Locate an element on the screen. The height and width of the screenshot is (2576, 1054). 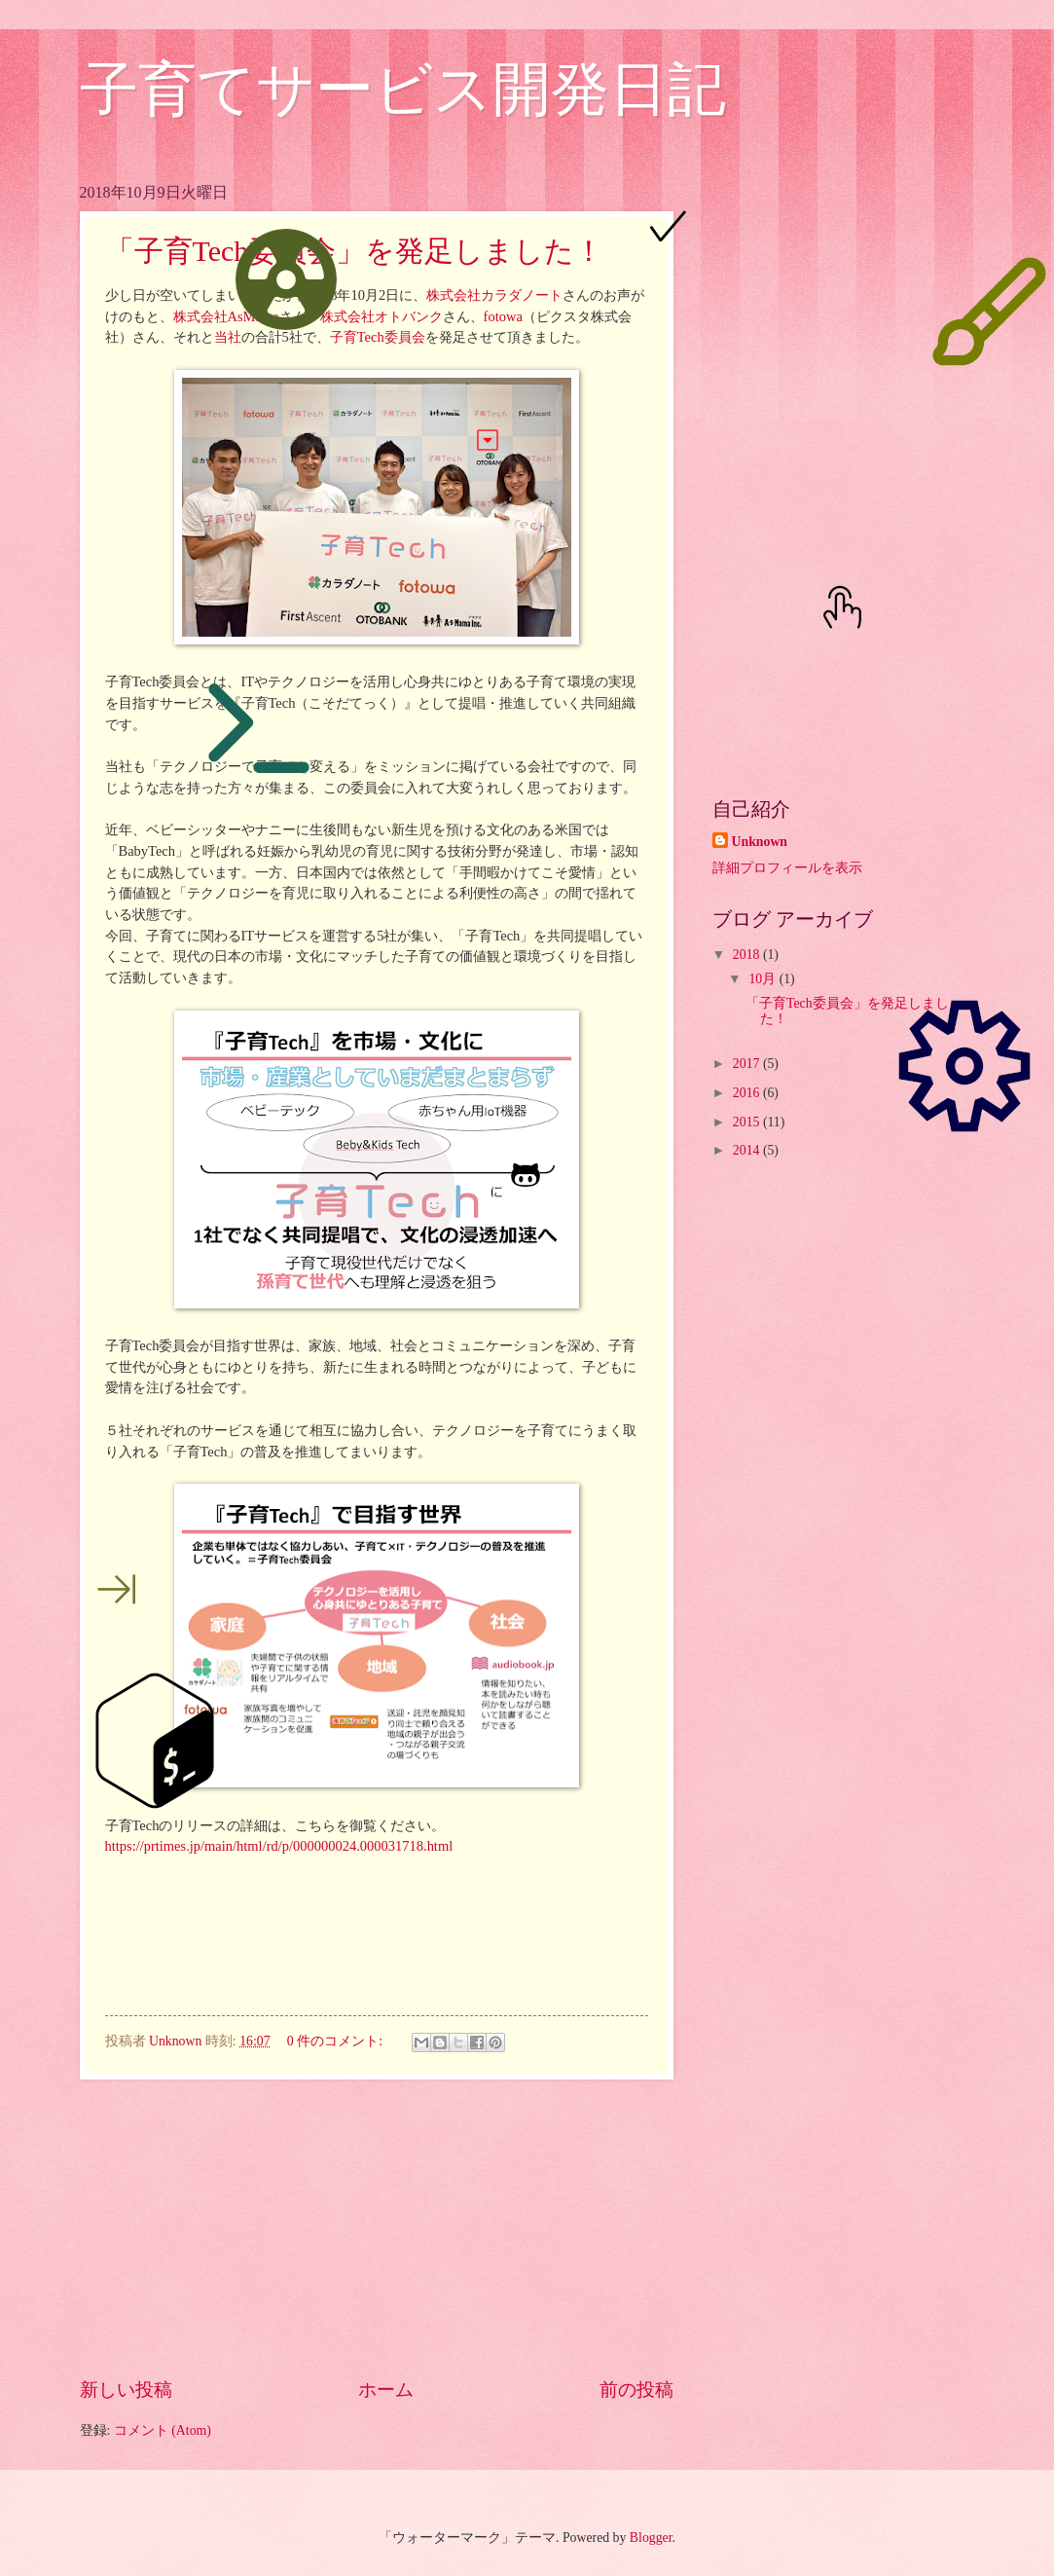
access settings or preferences is located at coordinates (964, 1066).